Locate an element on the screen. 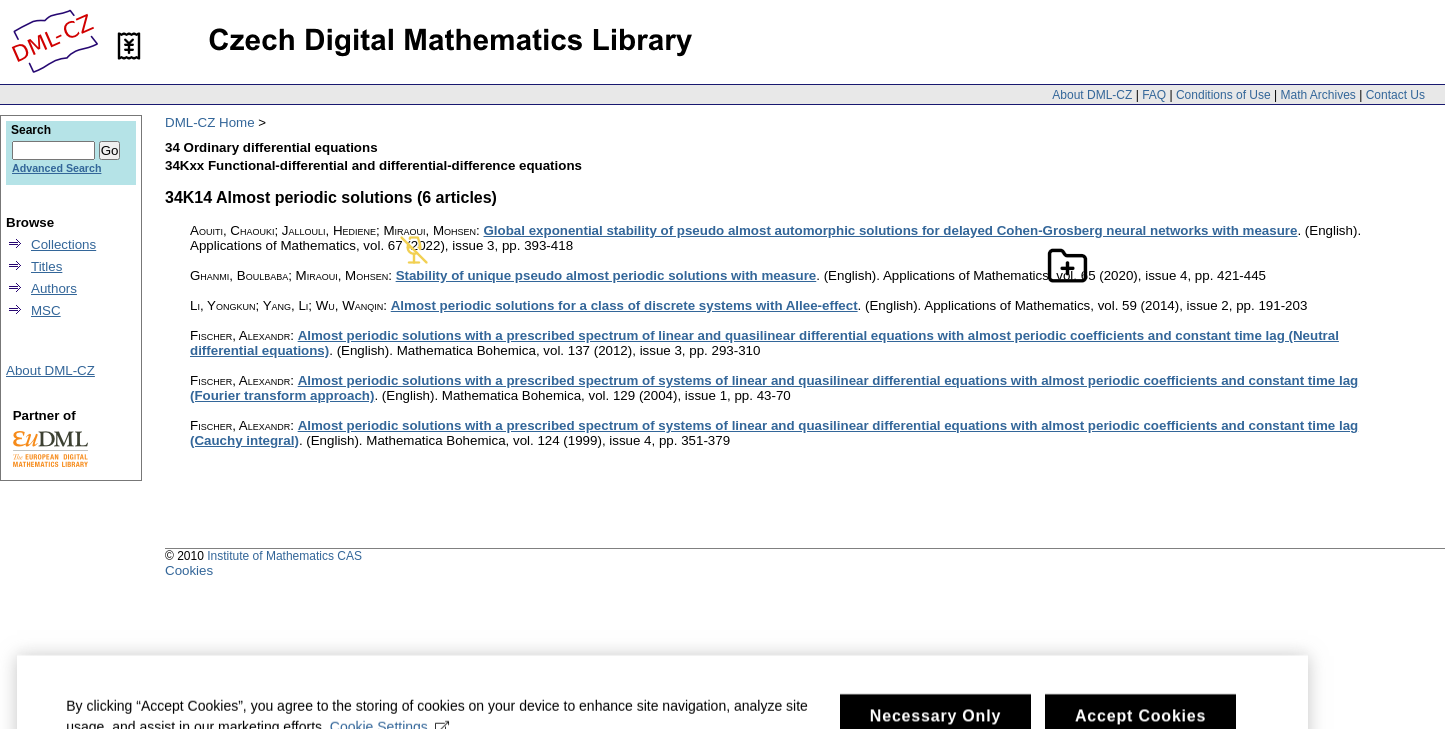  view receipt or transaction in Japanese yen is located at coordinates (129, 46).